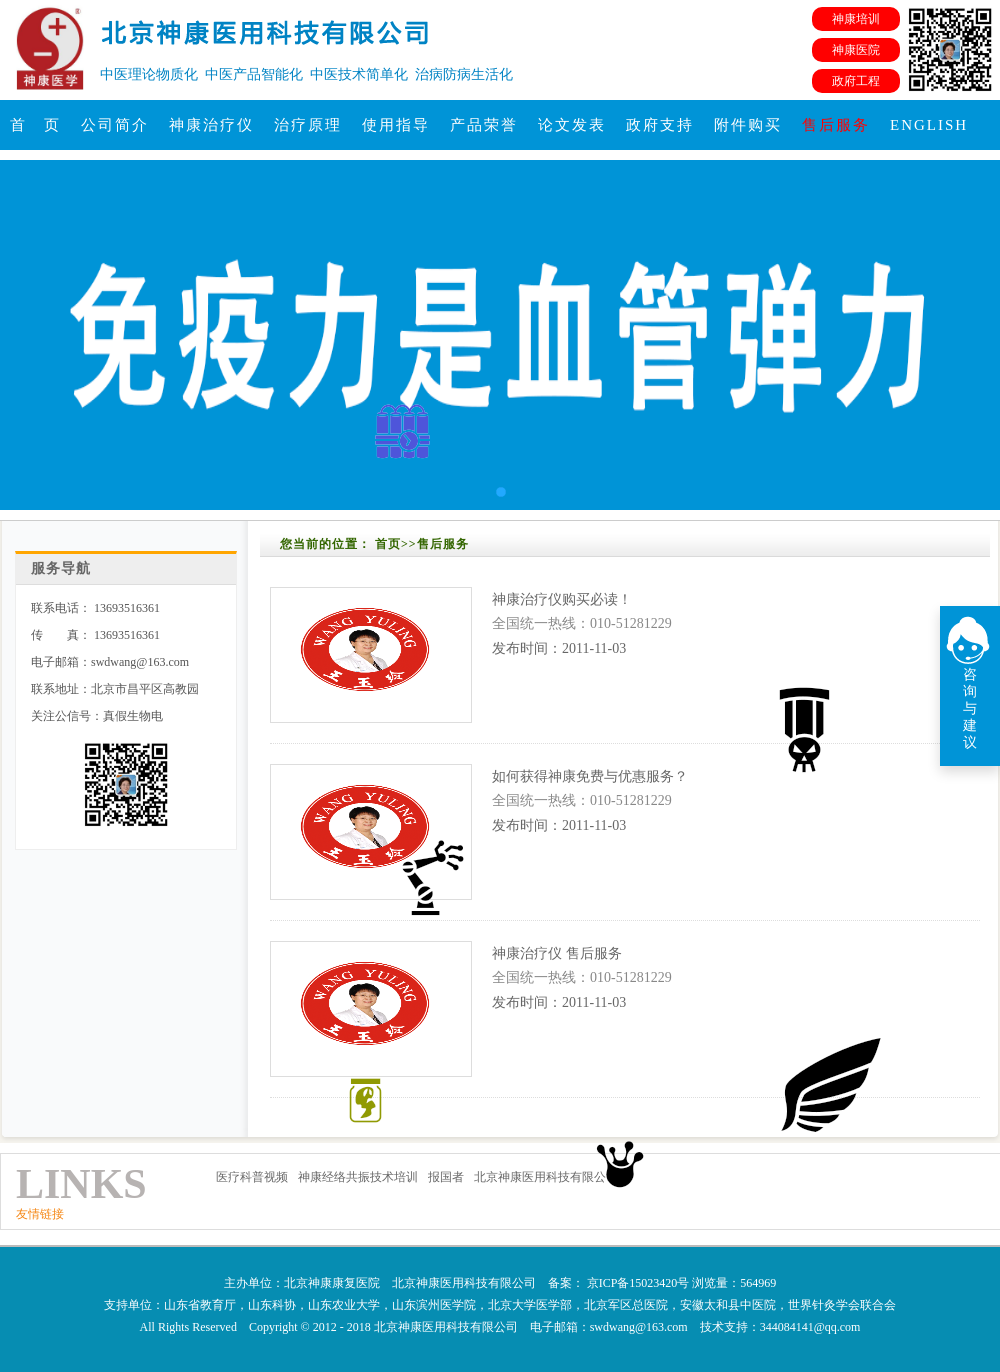 Image resolution: width=1000 pixels, height=1372 pixels. Describe the element at coordinates (430, 876) in the screenshot. I see `access robotic or automation controls` at that location.